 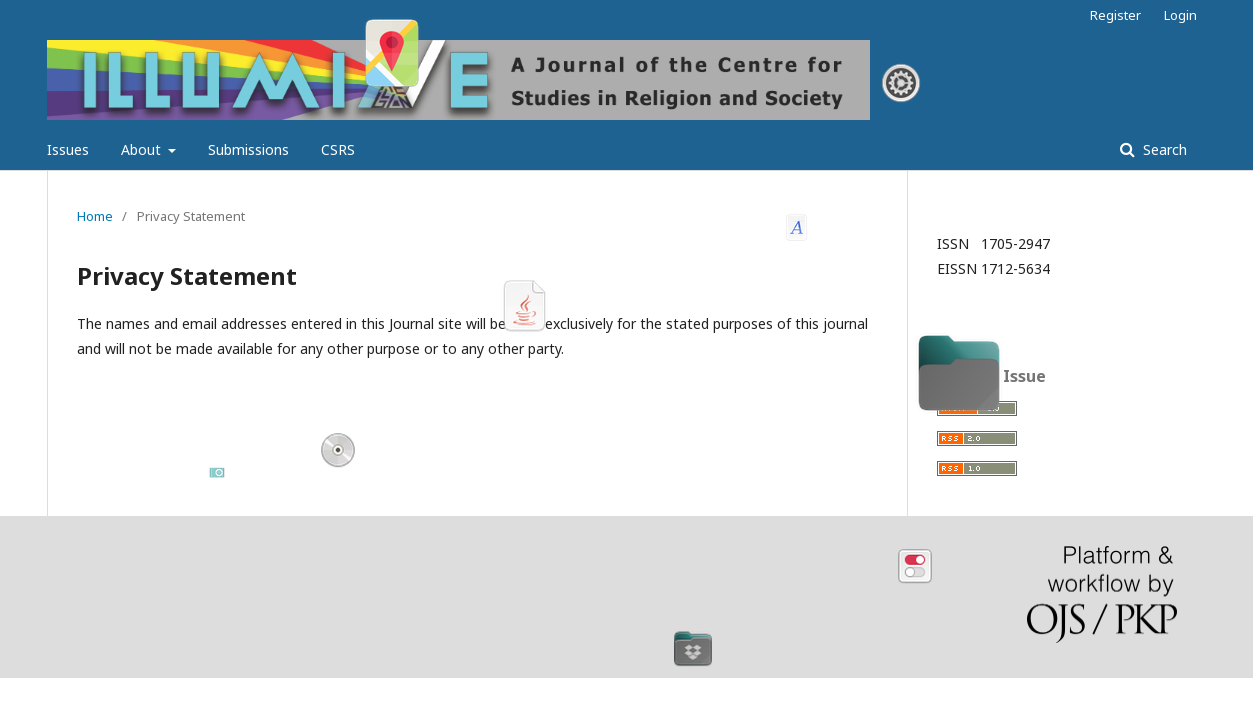 I want to click on iPod shuffle device connected, so click(x=217, y=470).